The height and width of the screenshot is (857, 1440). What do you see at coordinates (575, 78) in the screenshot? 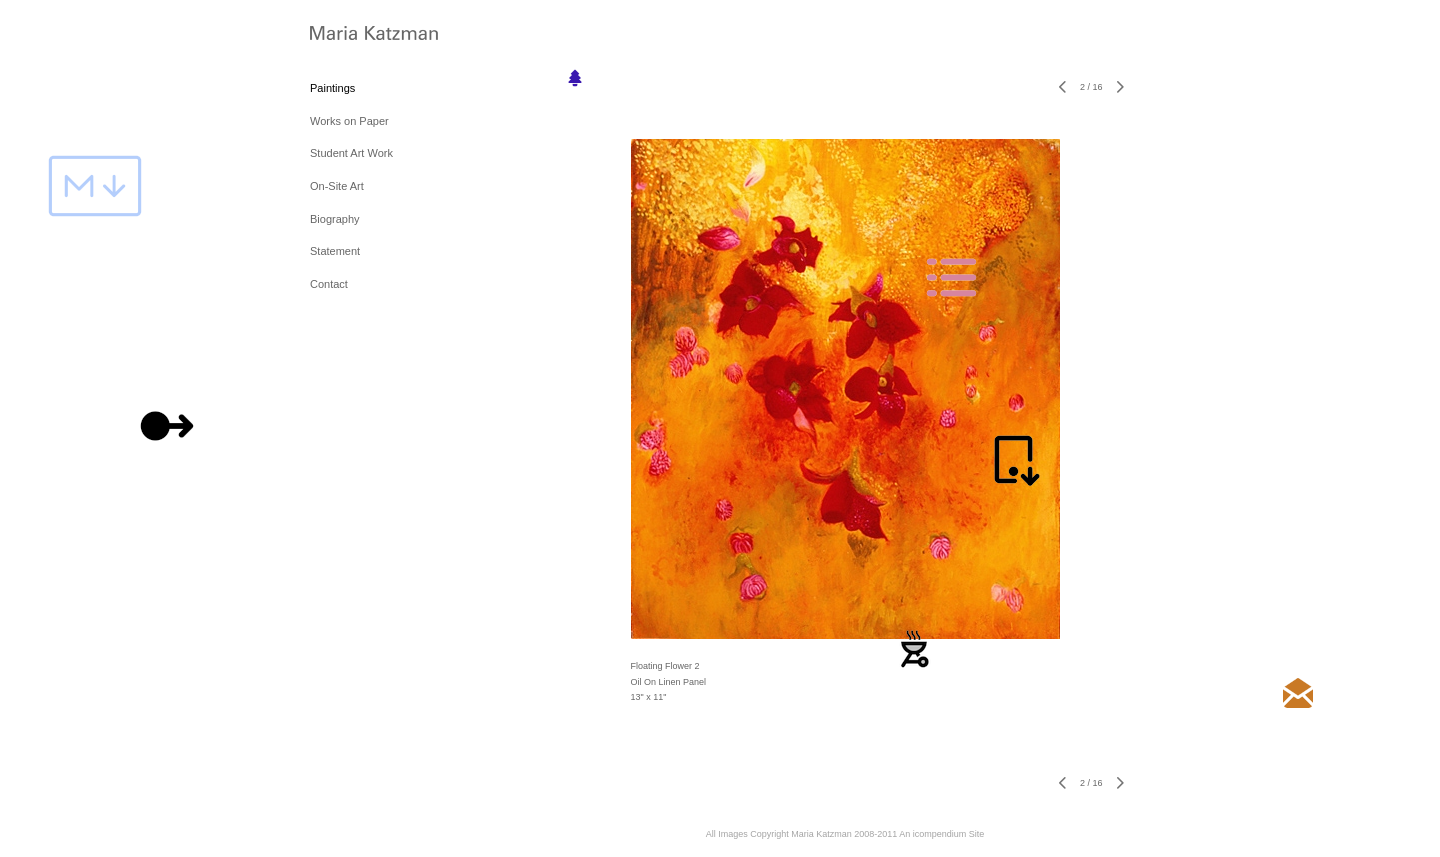
I see `indicates holiday or christmas-themed content` at bounding box center [575, 78].